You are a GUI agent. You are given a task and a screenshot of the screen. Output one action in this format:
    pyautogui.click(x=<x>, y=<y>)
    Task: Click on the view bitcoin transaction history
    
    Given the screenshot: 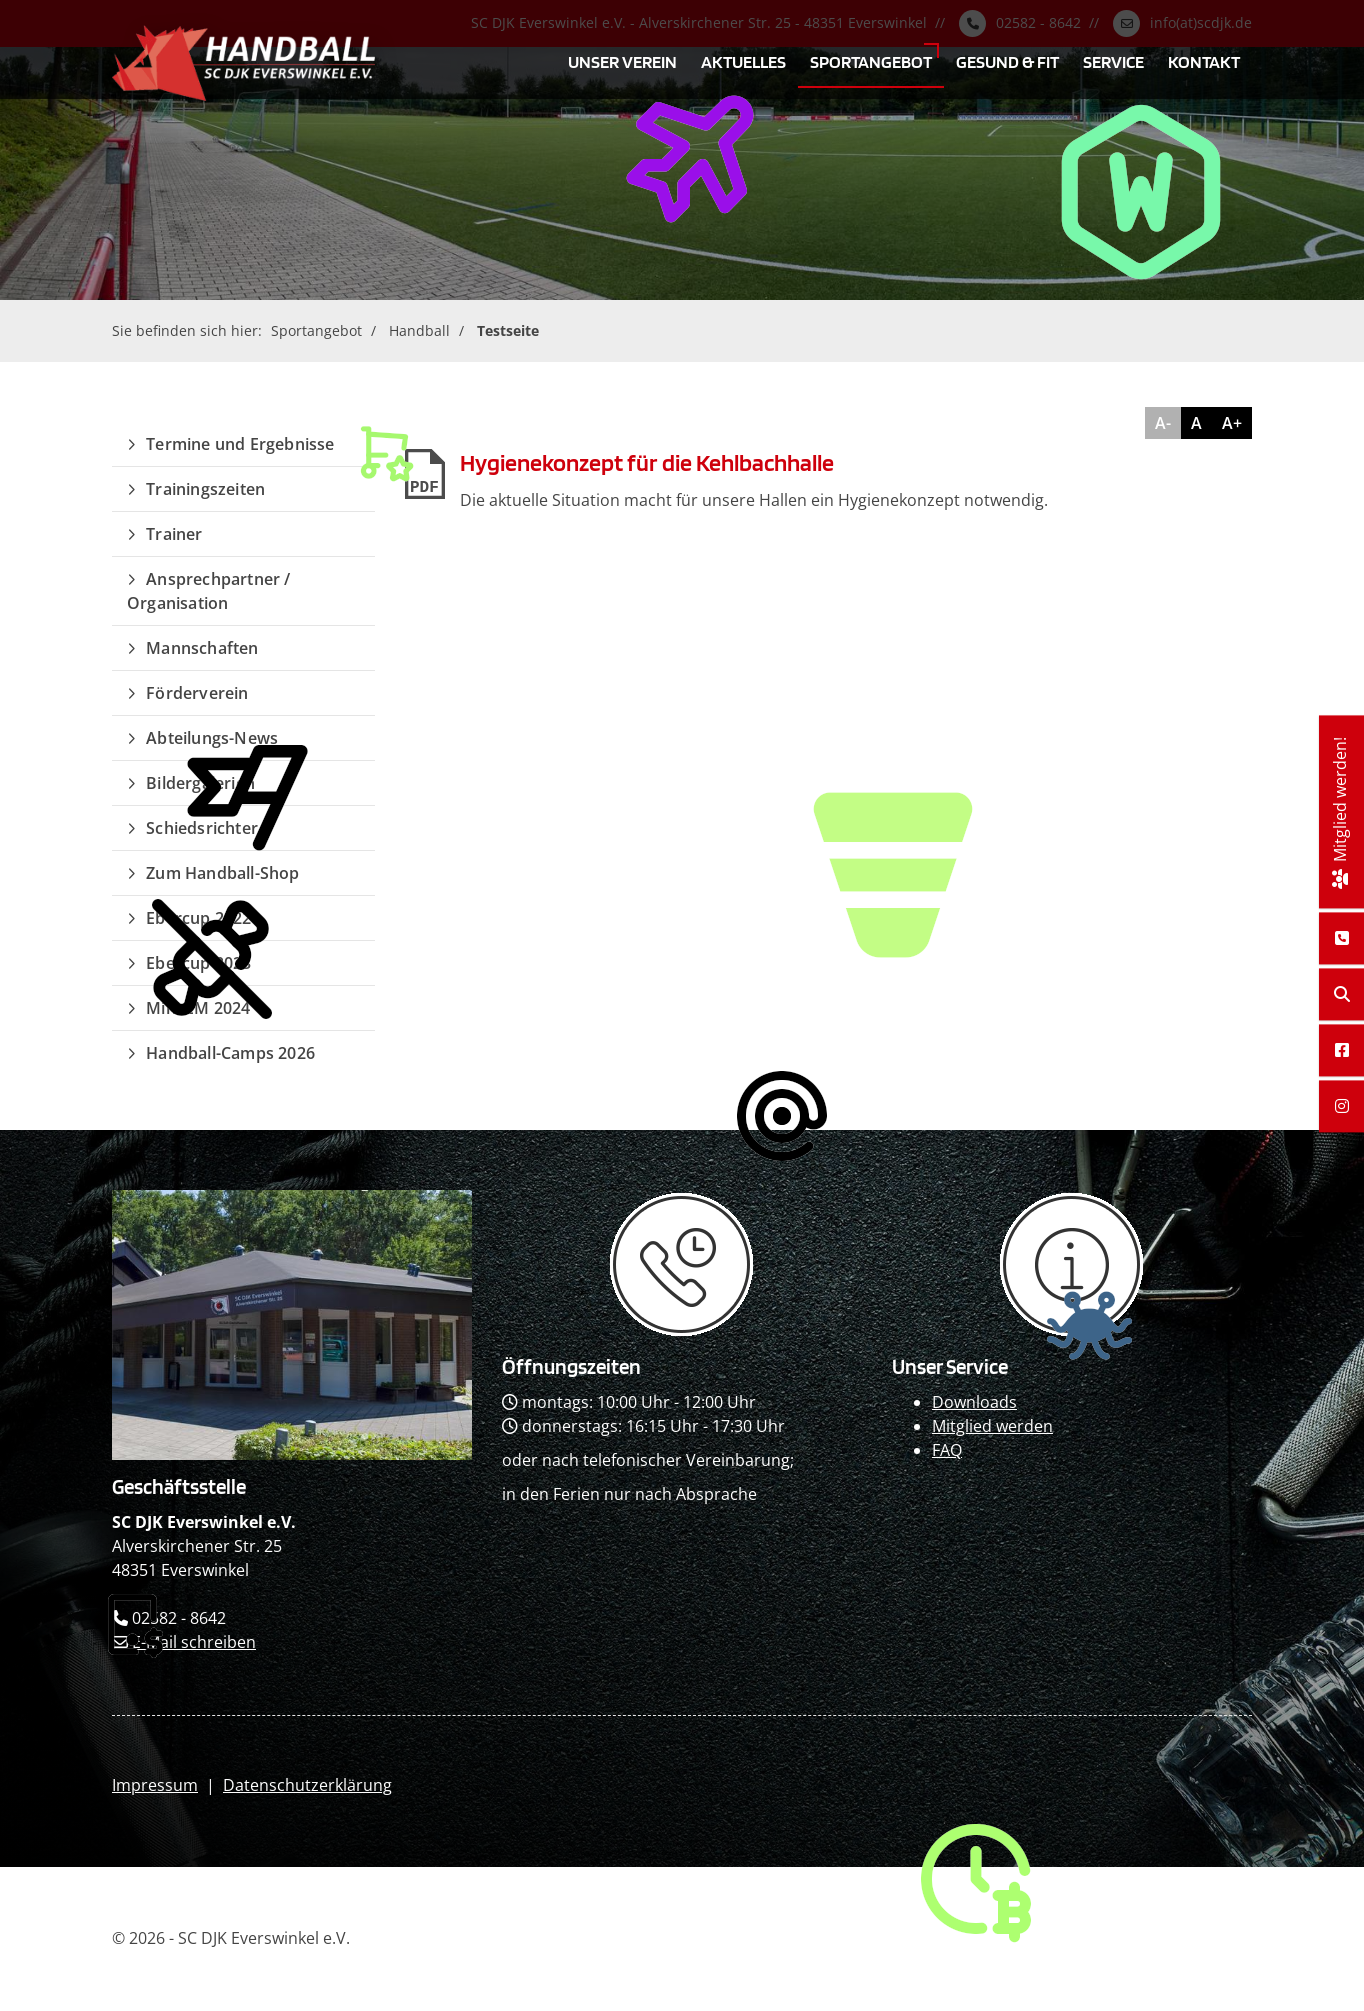 What is the action you would take?
    pyautogui.click(x=976, y=1879)
    